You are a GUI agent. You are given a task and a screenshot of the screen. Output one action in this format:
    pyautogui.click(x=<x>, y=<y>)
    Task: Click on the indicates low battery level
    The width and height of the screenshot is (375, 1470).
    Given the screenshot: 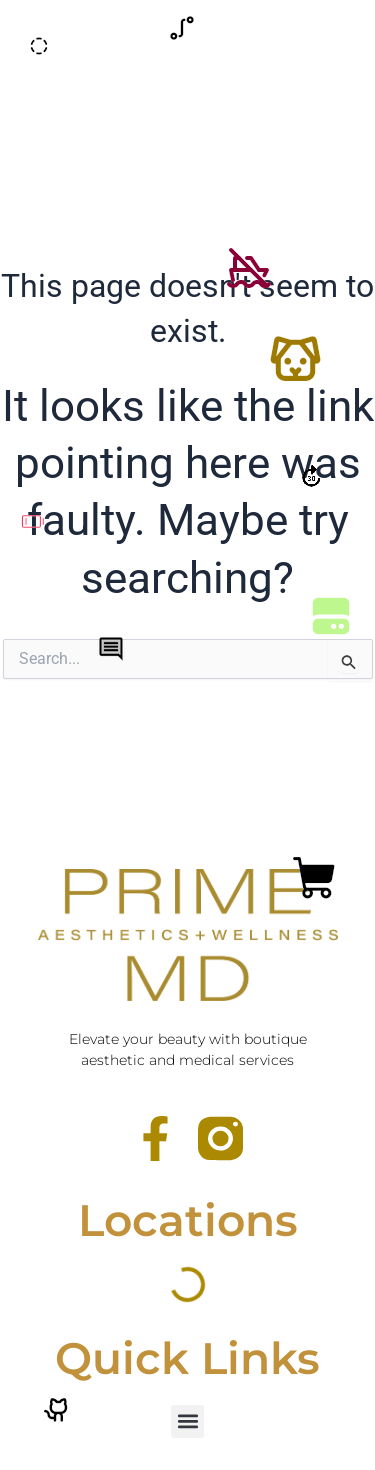 What is the action you would take?
    pyautogui.click(x=32, y=521)
    